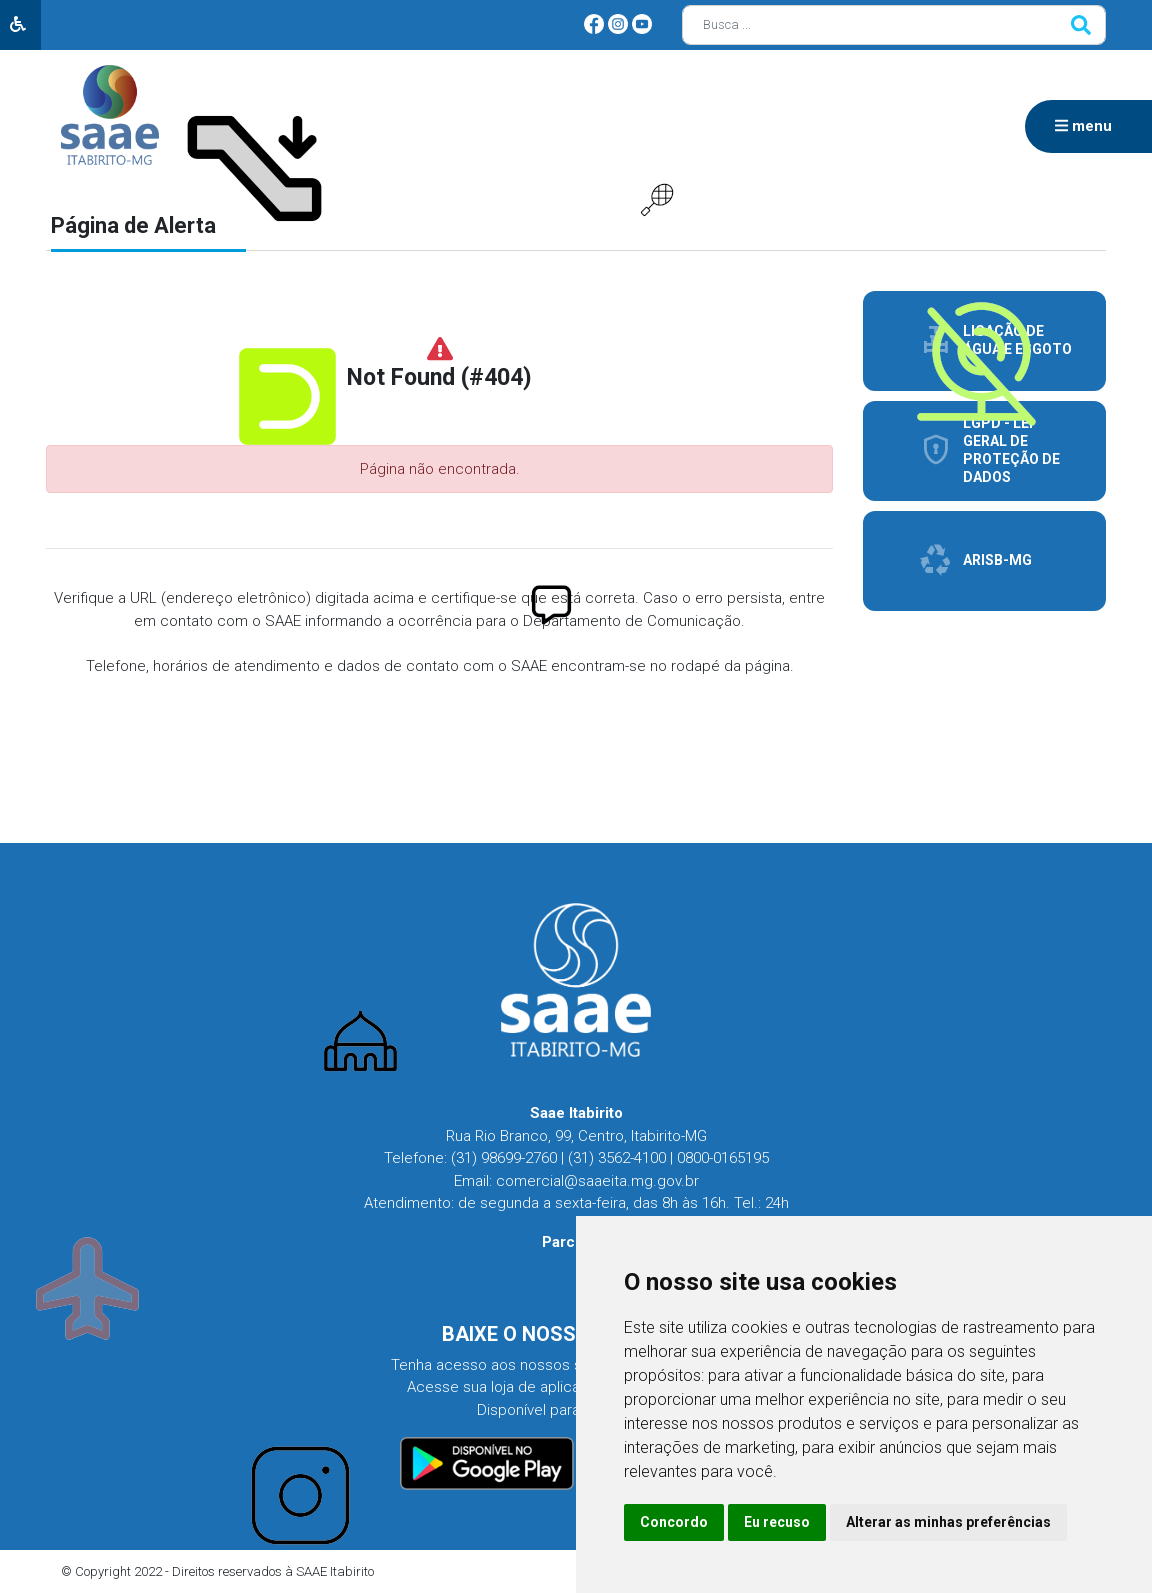 The width and height of the screenshot is (1152, 1593). What do you see at coordinates (254, 168) in the screenshot?
I see `indicates escalator going down` at bounding box center [254, 168].